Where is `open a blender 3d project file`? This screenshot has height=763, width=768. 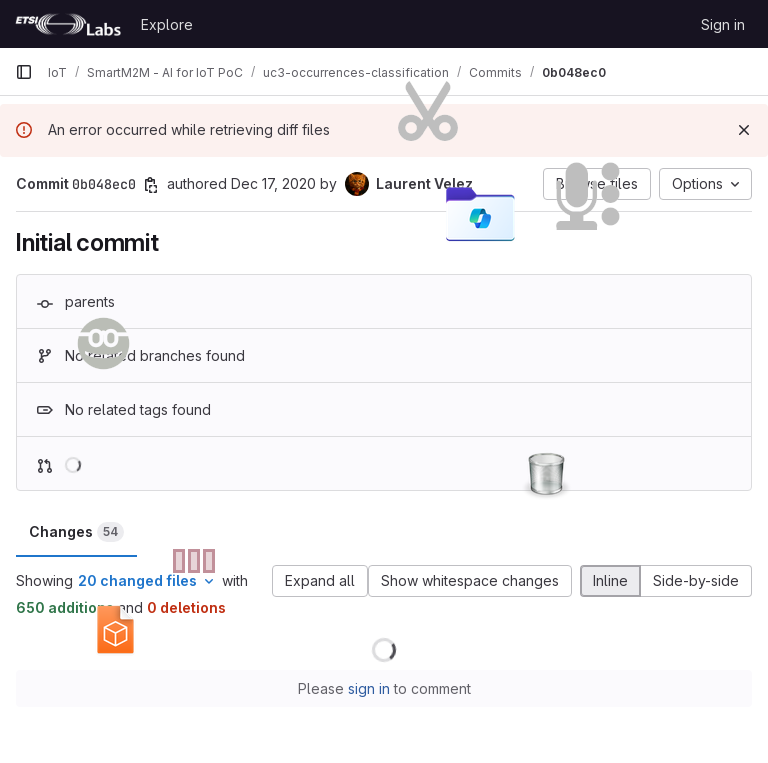 open a blender 3d project file is located at coordinates (115, 630).